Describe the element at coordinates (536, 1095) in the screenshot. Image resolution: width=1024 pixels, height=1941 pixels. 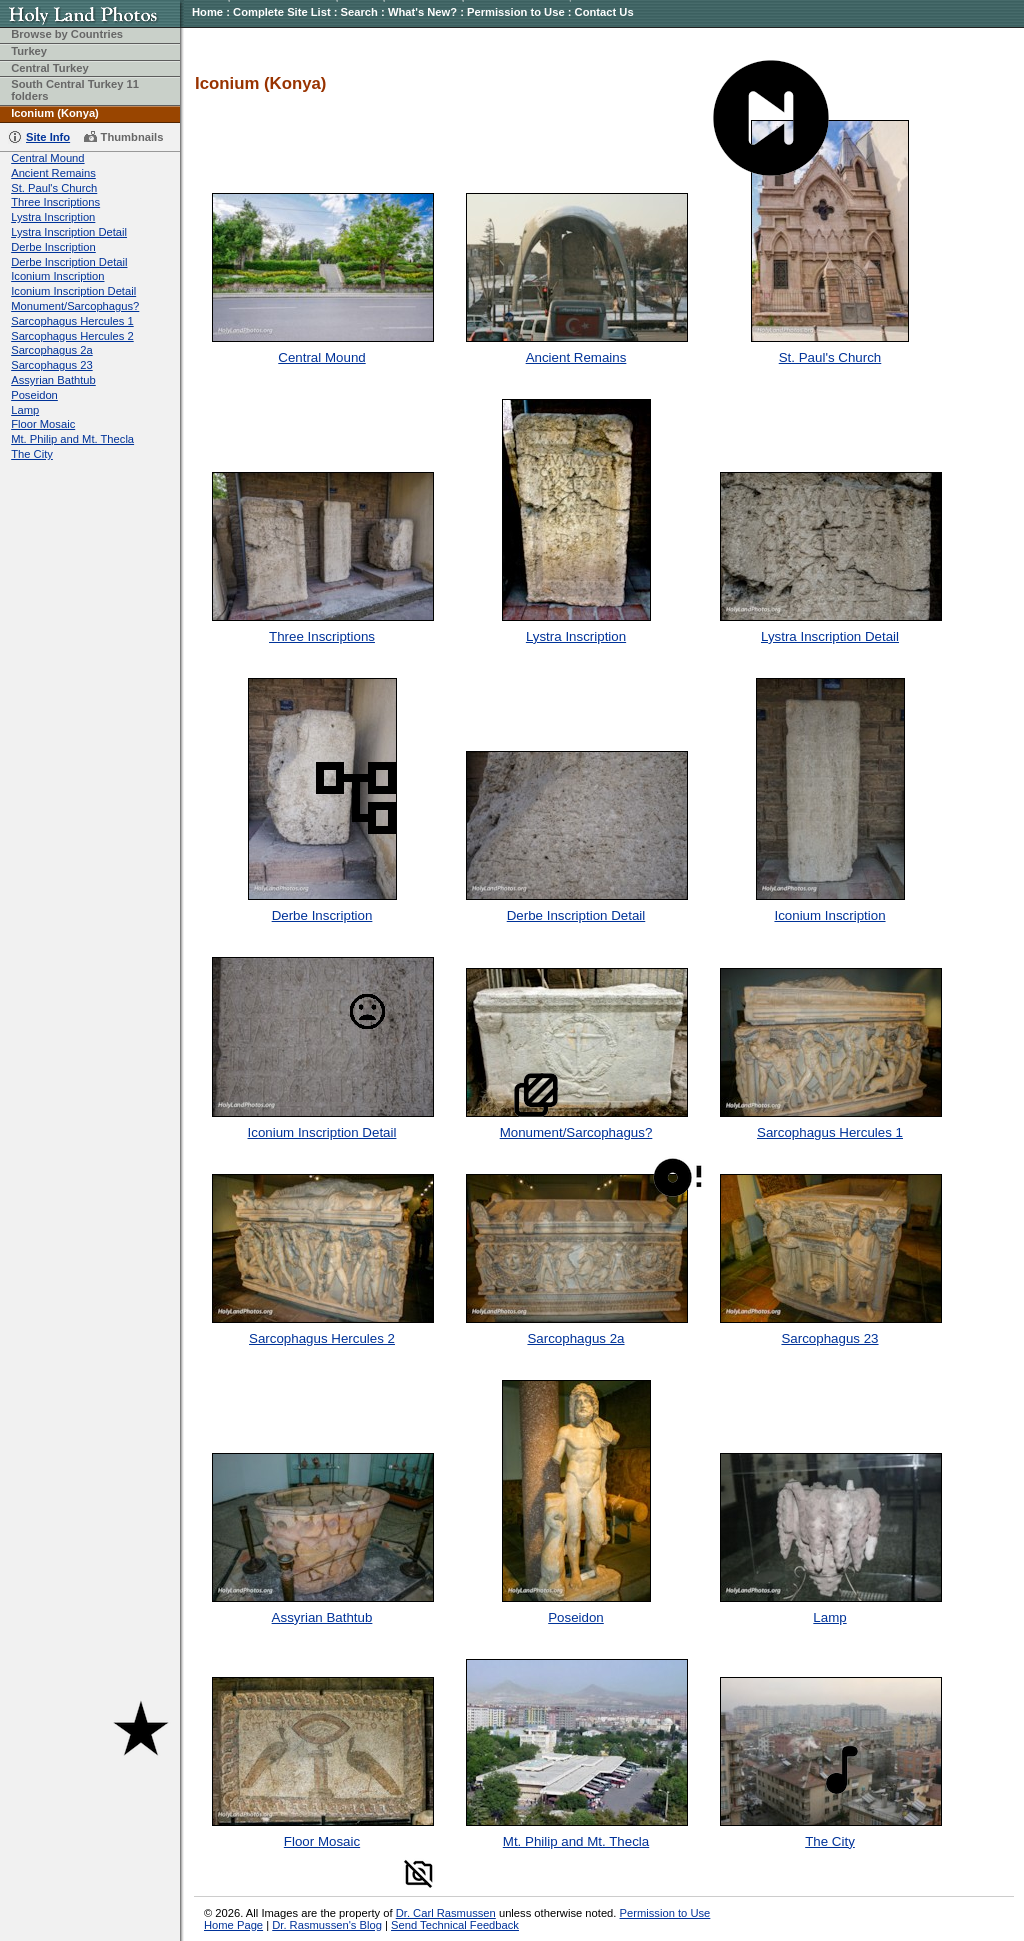
I see `view selected layers in a design tool` at that location.